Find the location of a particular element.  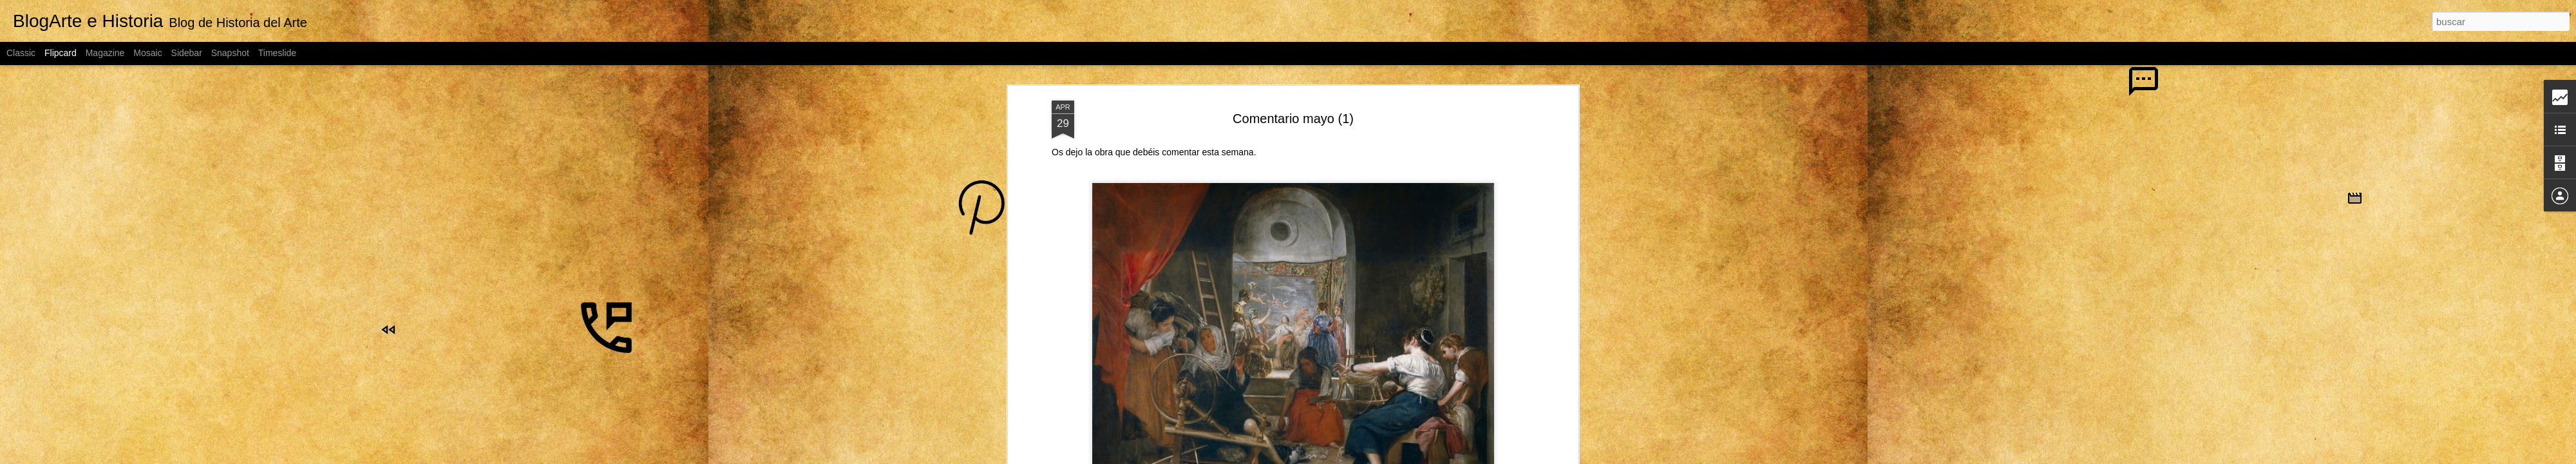

rewind media playback is located at coordinates (388, 329).